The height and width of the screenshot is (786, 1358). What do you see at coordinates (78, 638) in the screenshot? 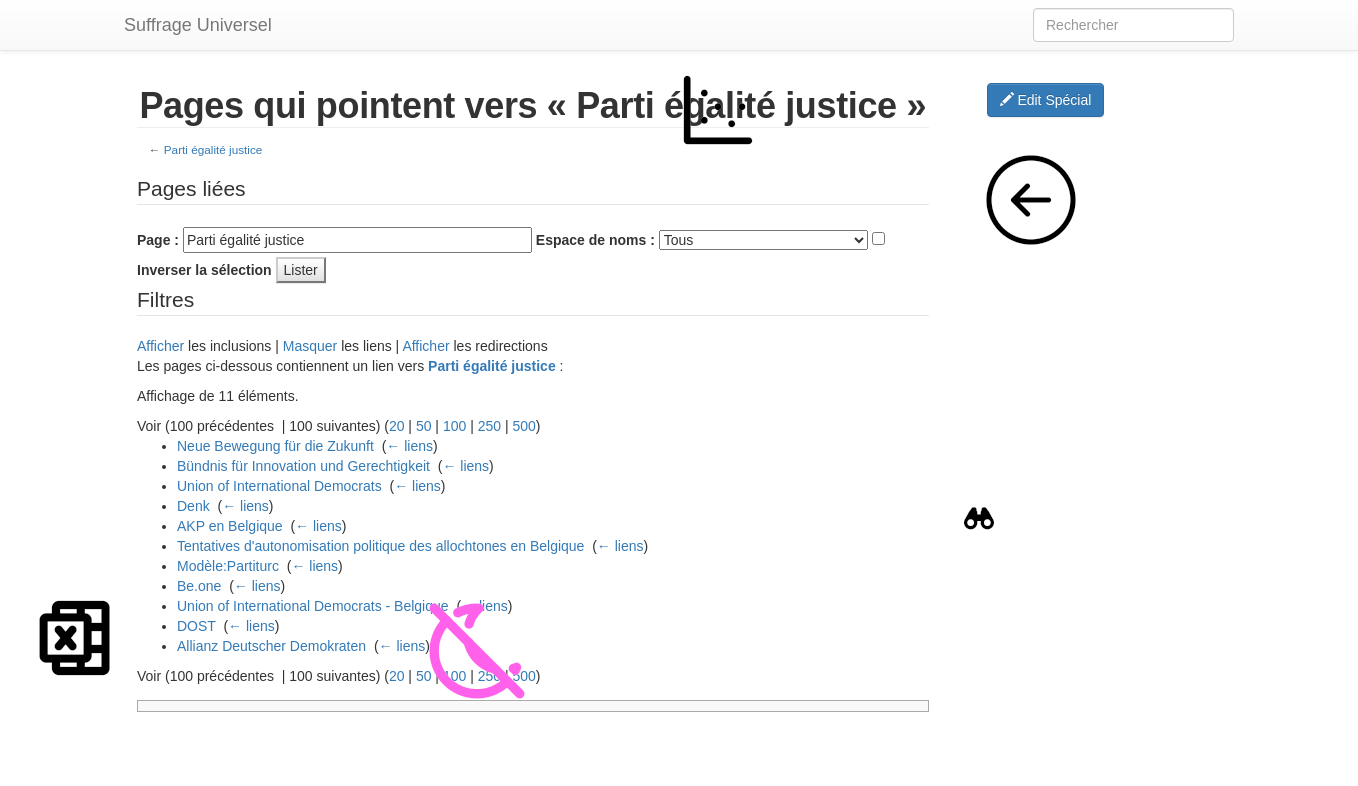
I see `open Microsoft Excel` at bounding box center [78, 638].